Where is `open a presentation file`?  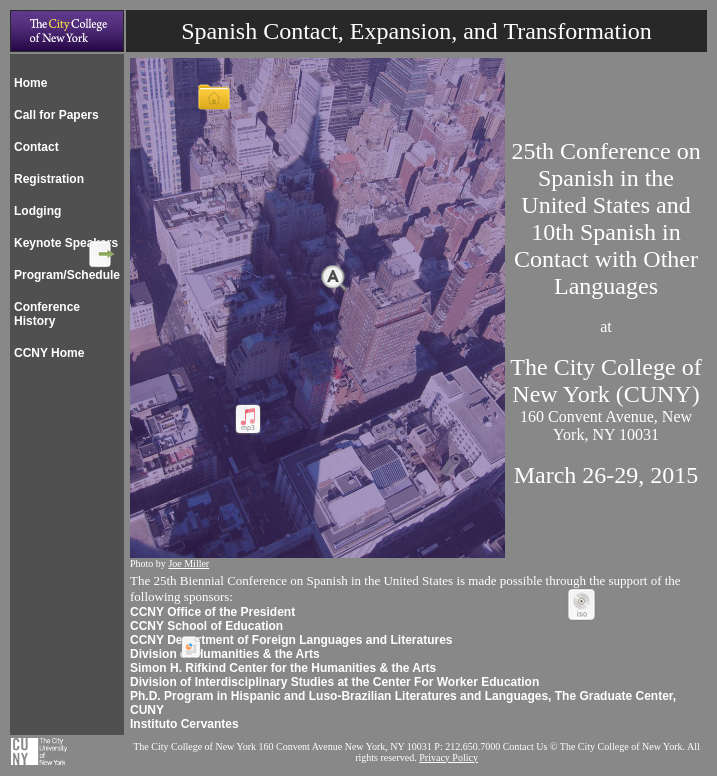
open a presentation file is located at coordinates (191, 647).